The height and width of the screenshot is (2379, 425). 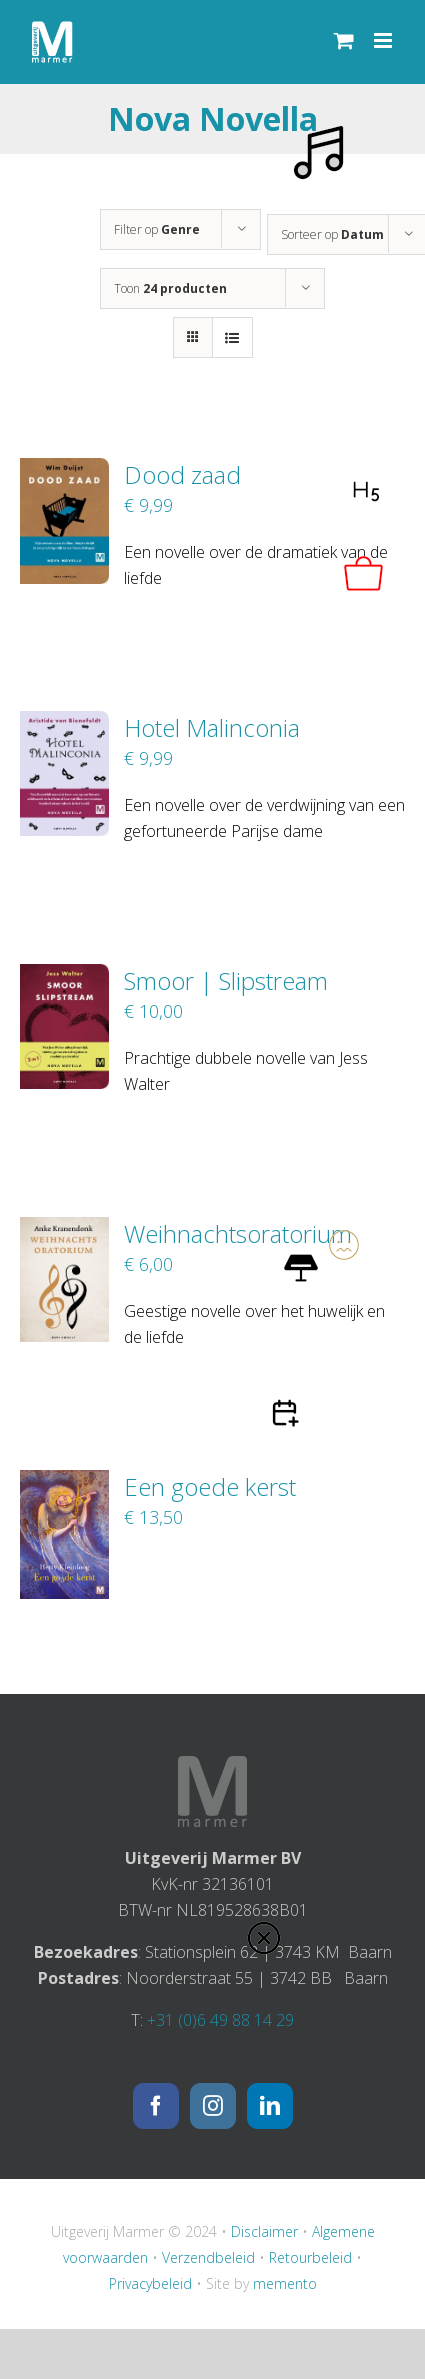 What do you see at coordinates (321, 153) in the screenshot?
I see `access music or audio library` at bounding box center [321, 153].